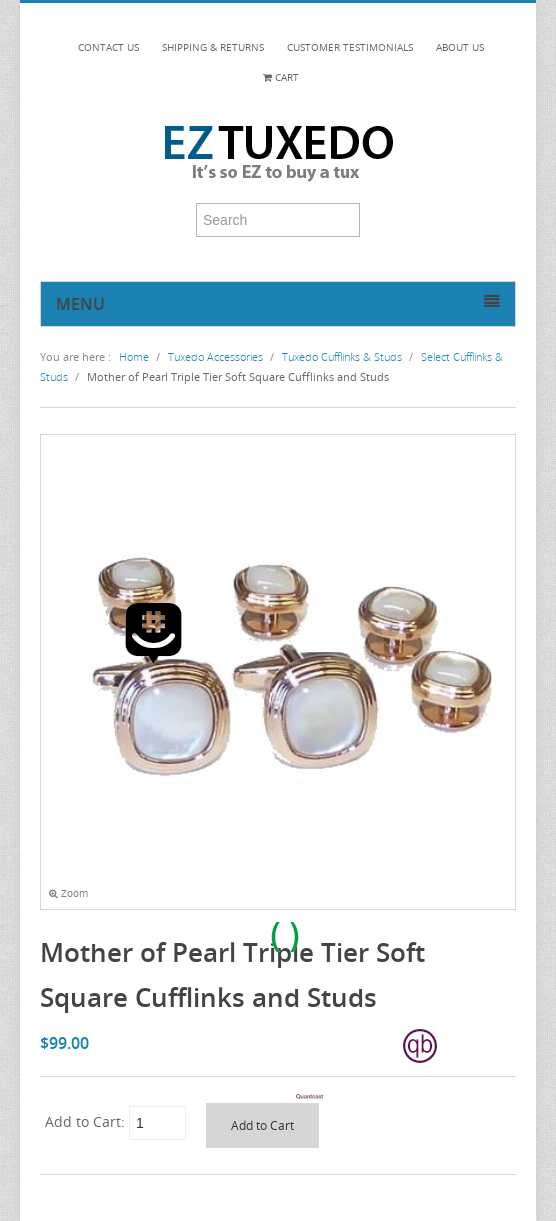  Describe the element at coordinates (309, 1096) in the screenshot. I see `quantcast company logo` at that location.